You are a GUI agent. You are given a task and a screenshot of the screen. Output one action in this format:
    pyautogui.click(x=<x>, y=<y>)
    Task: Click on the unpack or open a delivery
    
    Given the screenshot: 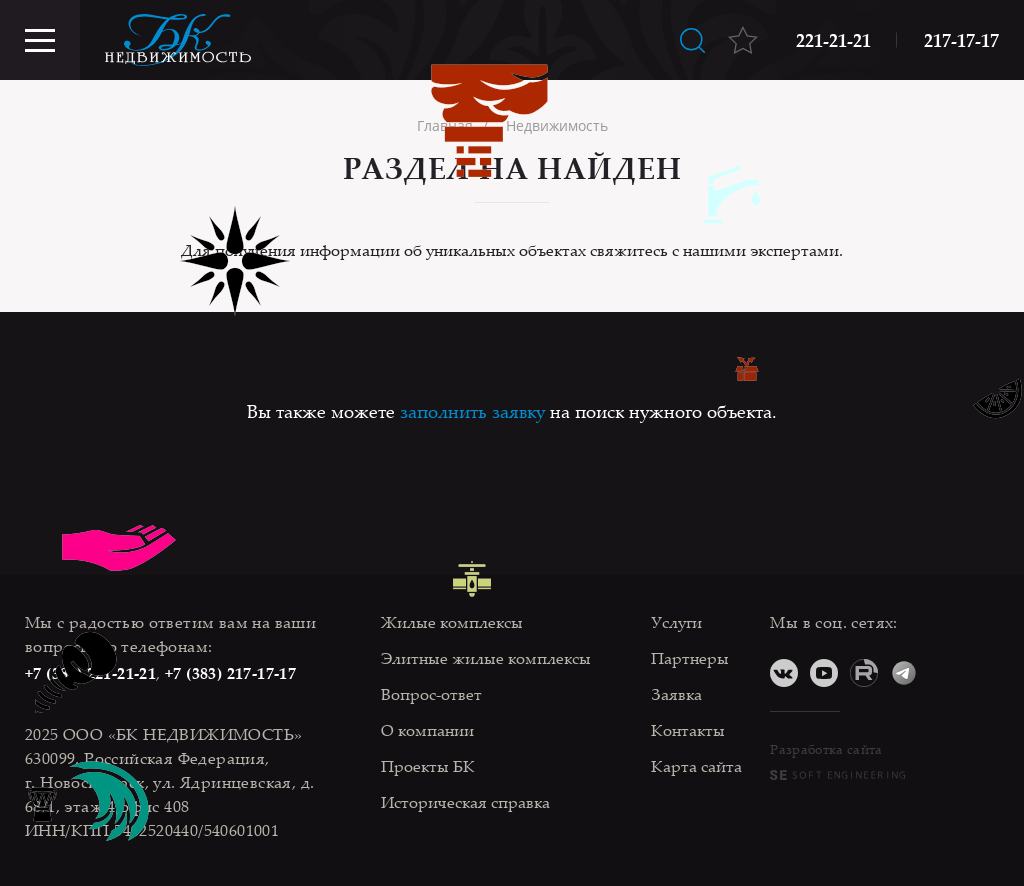 What is the action you would take?
    pyautogui.click(x=747, y=369)
    